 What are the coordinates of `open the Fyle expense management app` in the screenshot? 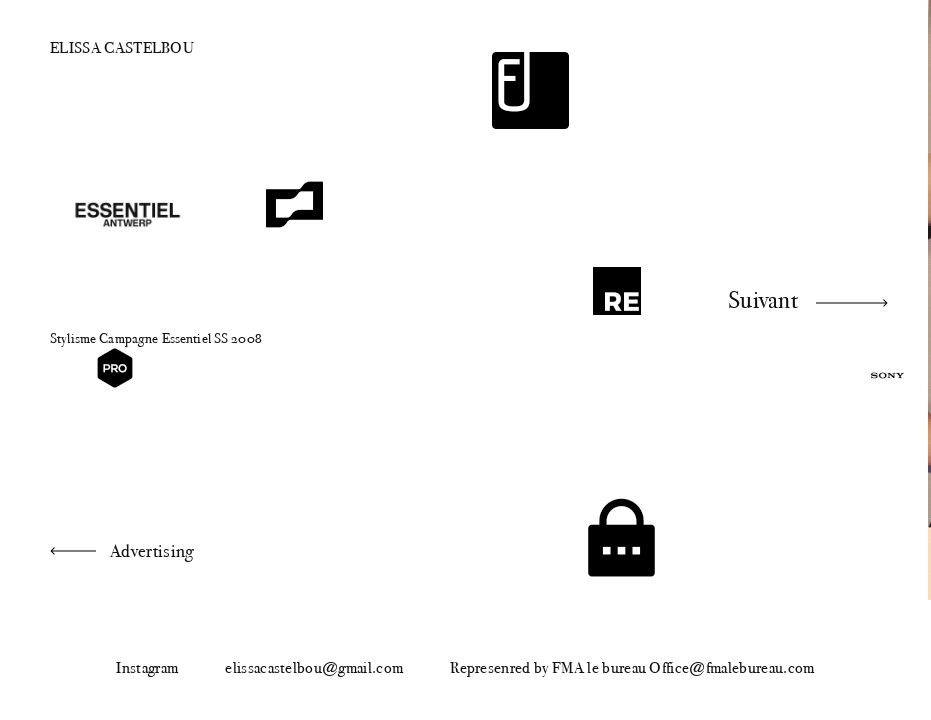 It's located at (530, 90).